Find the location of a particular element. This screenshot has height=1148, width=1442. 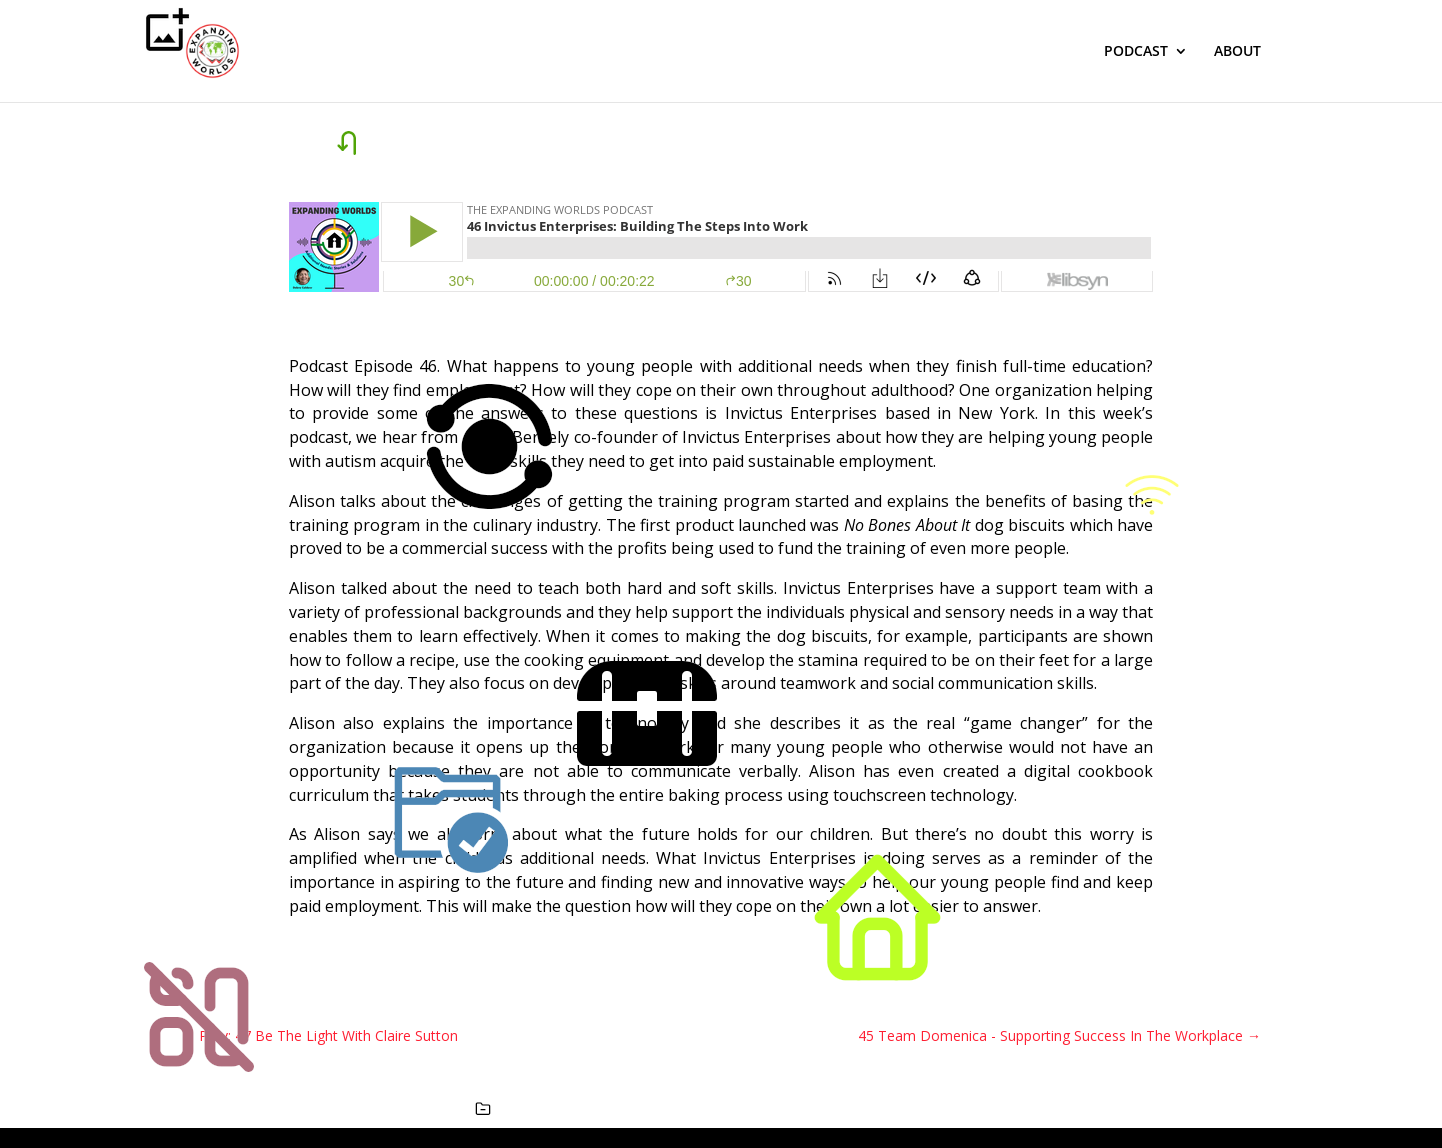

add a new photo to the gallery is located at coordinates (166, 30).